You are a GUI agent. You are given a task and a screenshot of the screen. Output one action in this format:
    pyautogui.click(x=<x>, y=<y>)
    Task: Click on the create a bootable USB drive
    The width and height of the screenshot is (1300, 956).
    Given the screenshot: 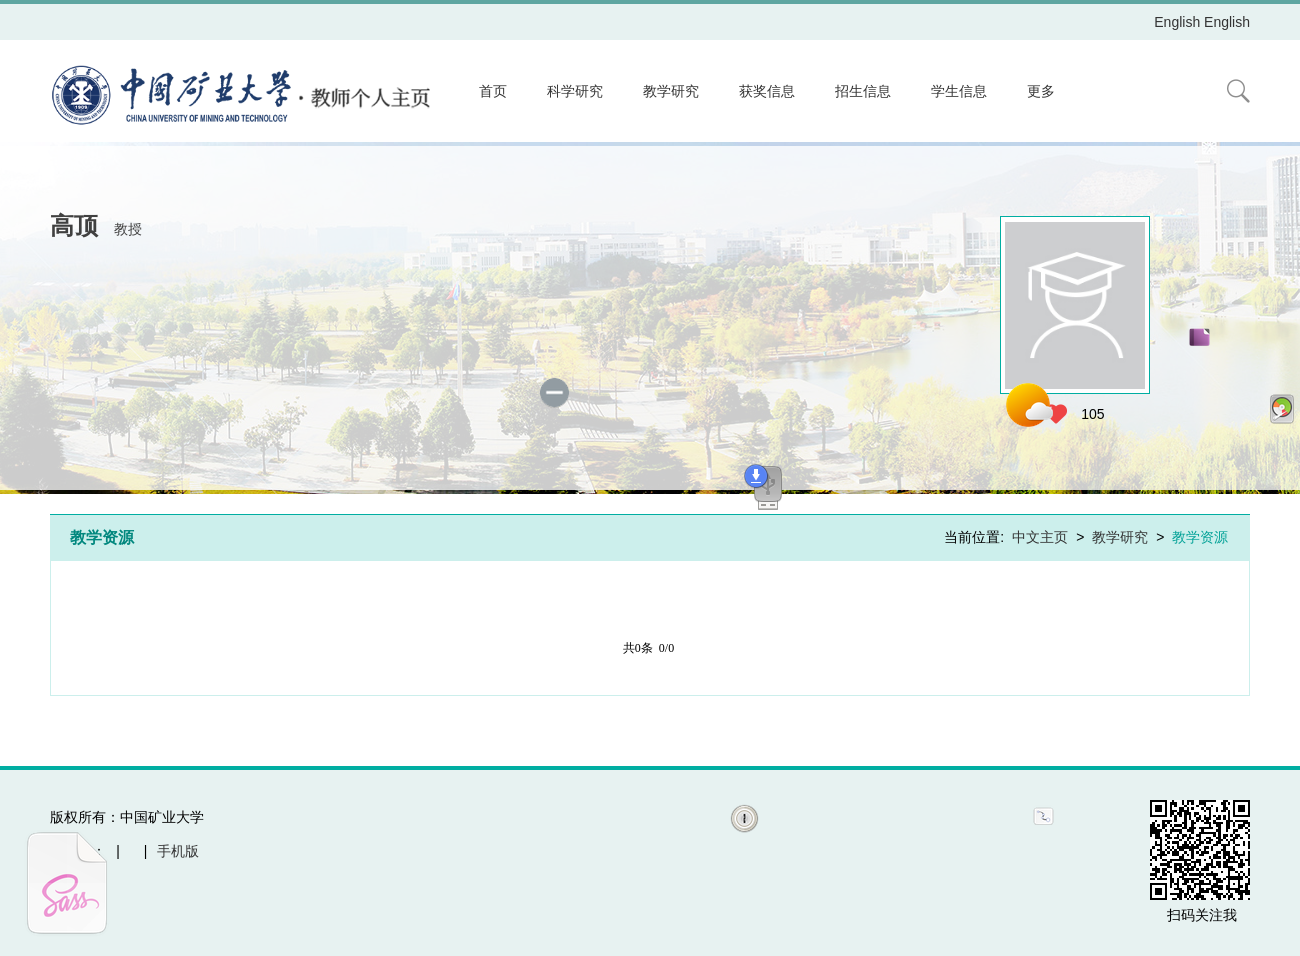 What is the action you would take?
    pyautogui.click(x=768, y=488)
    